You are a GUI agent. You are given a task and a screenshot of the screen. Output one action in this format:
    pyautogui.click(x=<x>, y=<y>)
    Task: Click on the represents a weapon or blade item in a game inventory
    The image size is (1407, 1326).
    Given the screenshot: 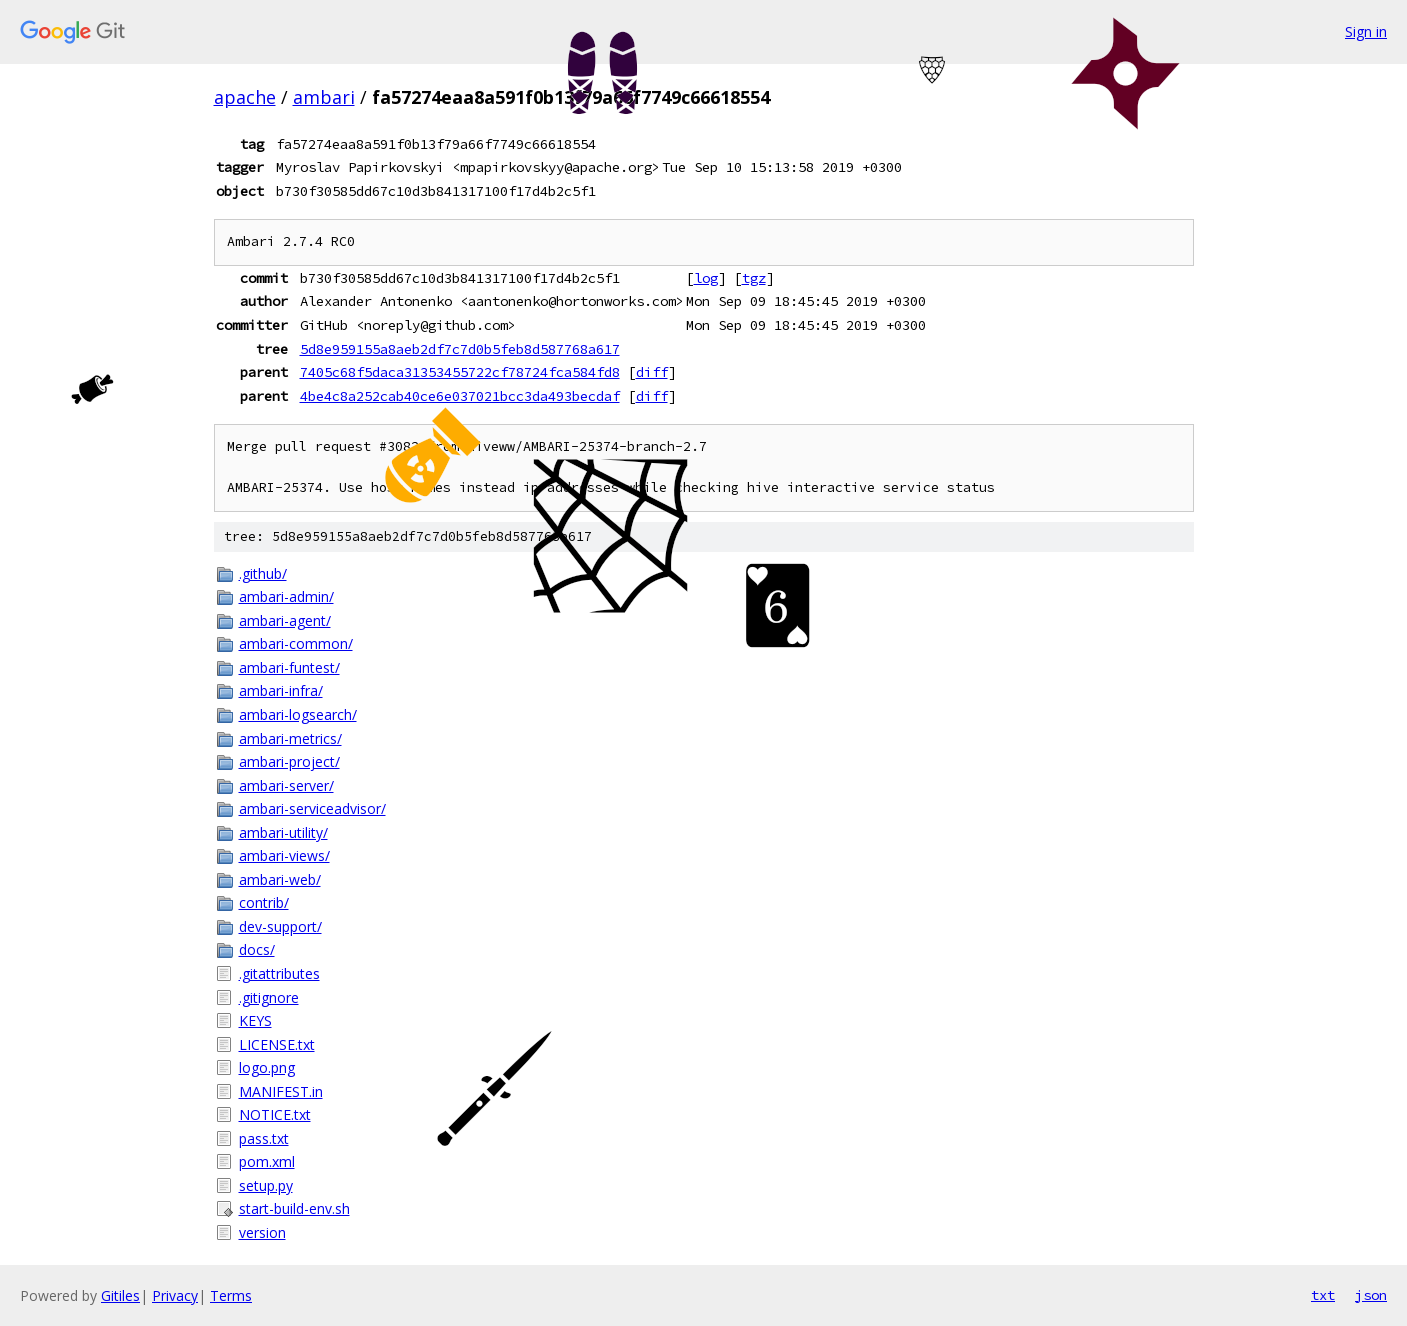 What is the action you would take?
    pyautogui.click(x=494, y=1088)
    